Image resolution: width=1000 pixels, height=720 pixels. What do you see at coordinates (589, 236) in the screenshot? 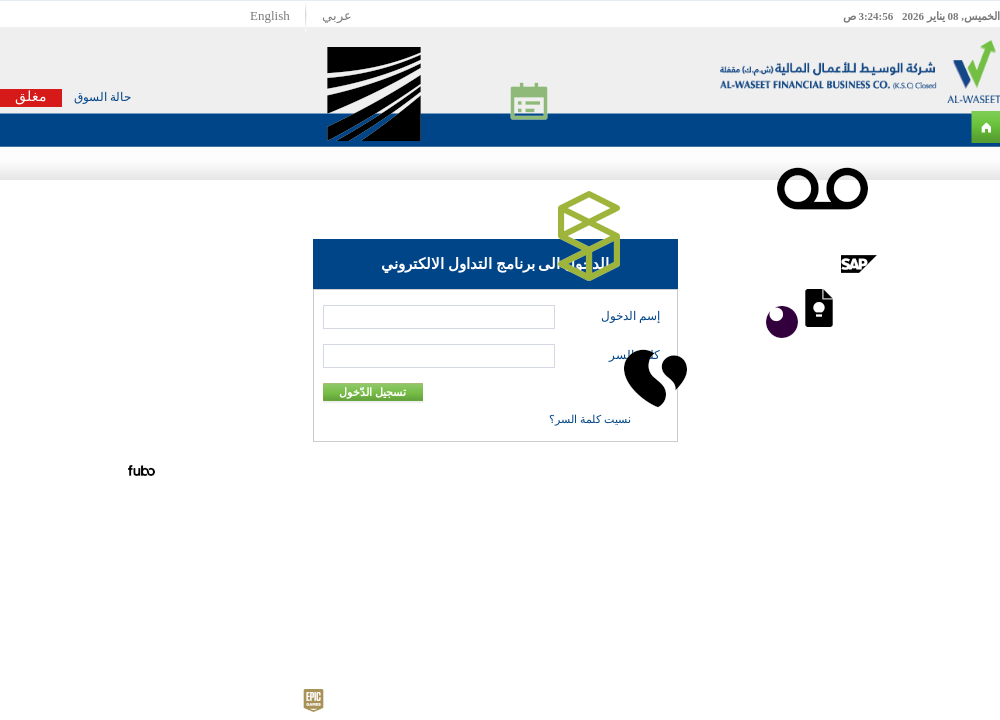
I see `skypack logo` at bounding box center [589, 236].